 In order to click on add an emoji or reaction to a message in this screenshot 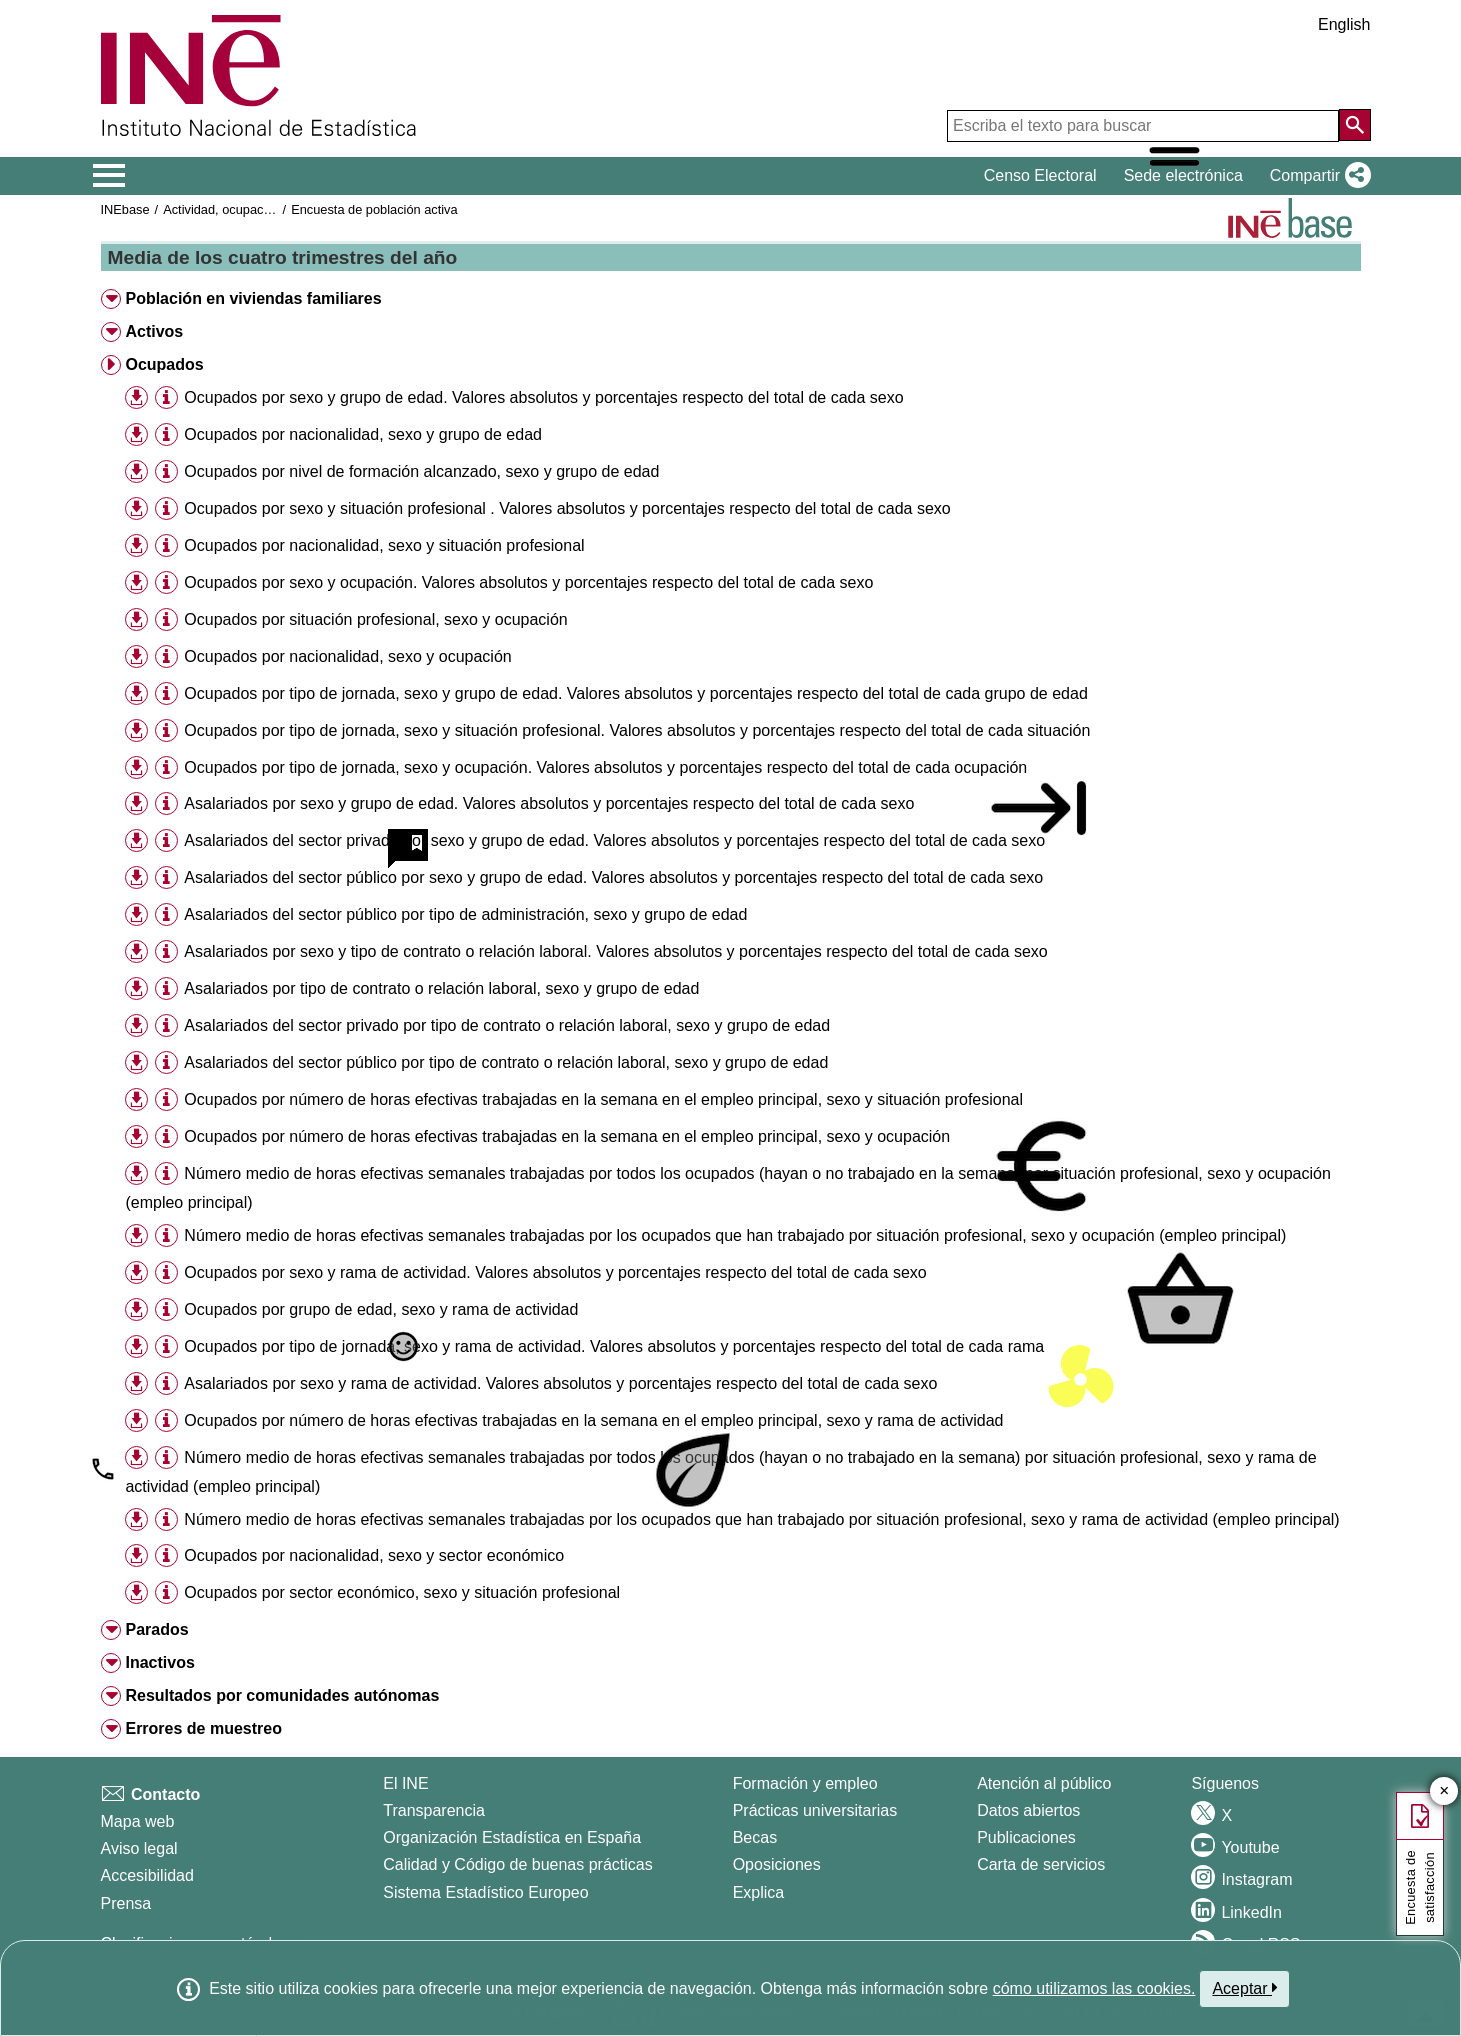, I will do `click(403, 1346)`.